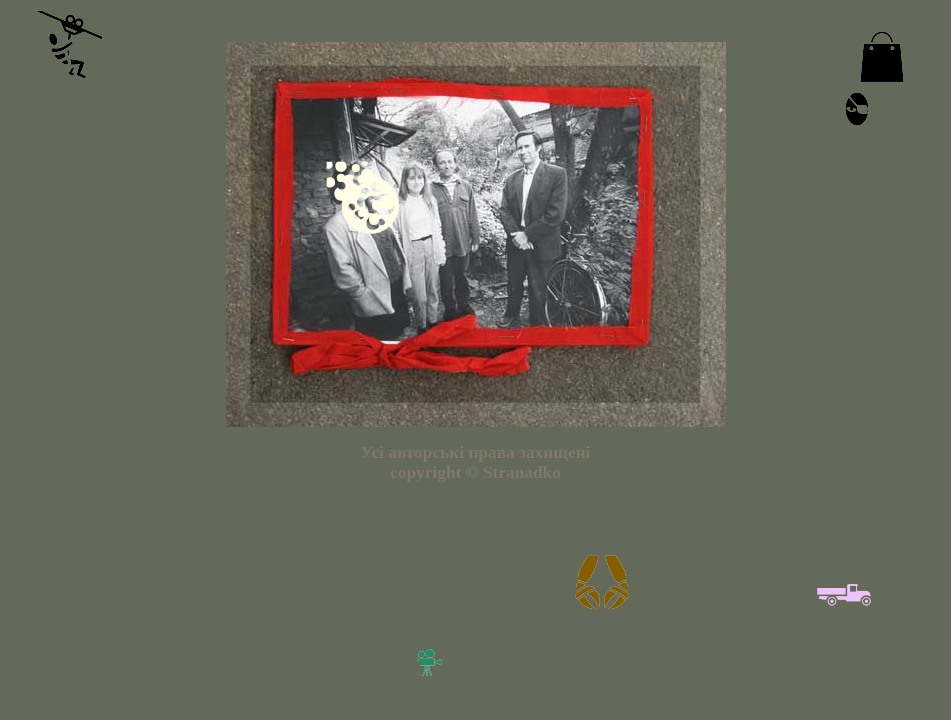 The width and height of the screenshot is (951, 720). What do you see at coordinates (857, 109) in the screenshot?
I see `select pirate or rogue character class` at bounding box center [857, 109].